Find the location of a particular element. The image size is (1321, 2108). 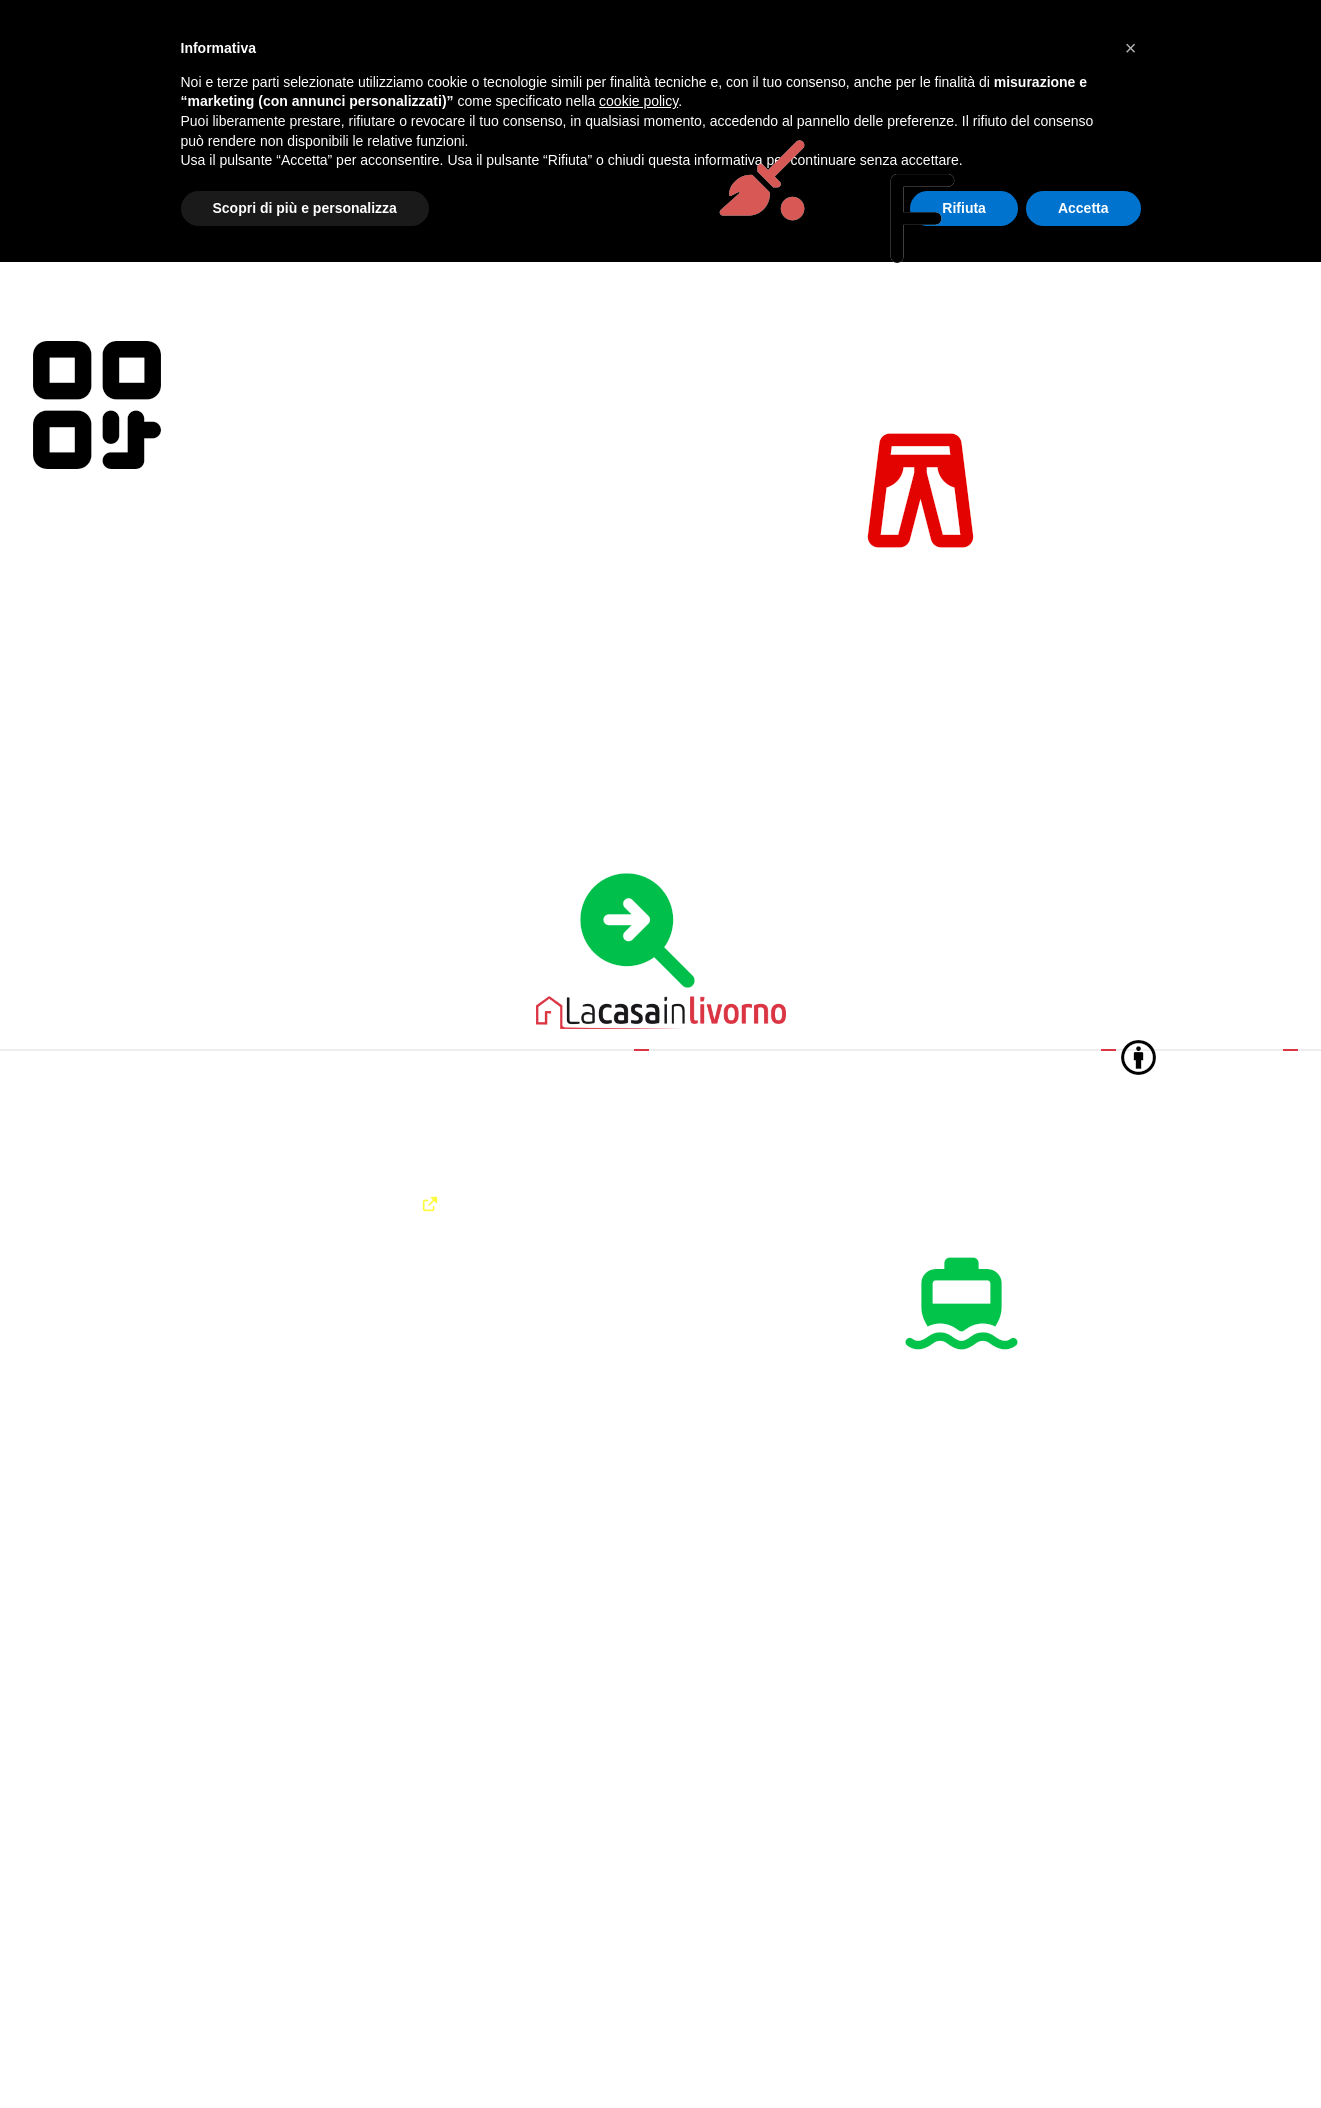

scan a qr code is located at coordinates (97, 405).